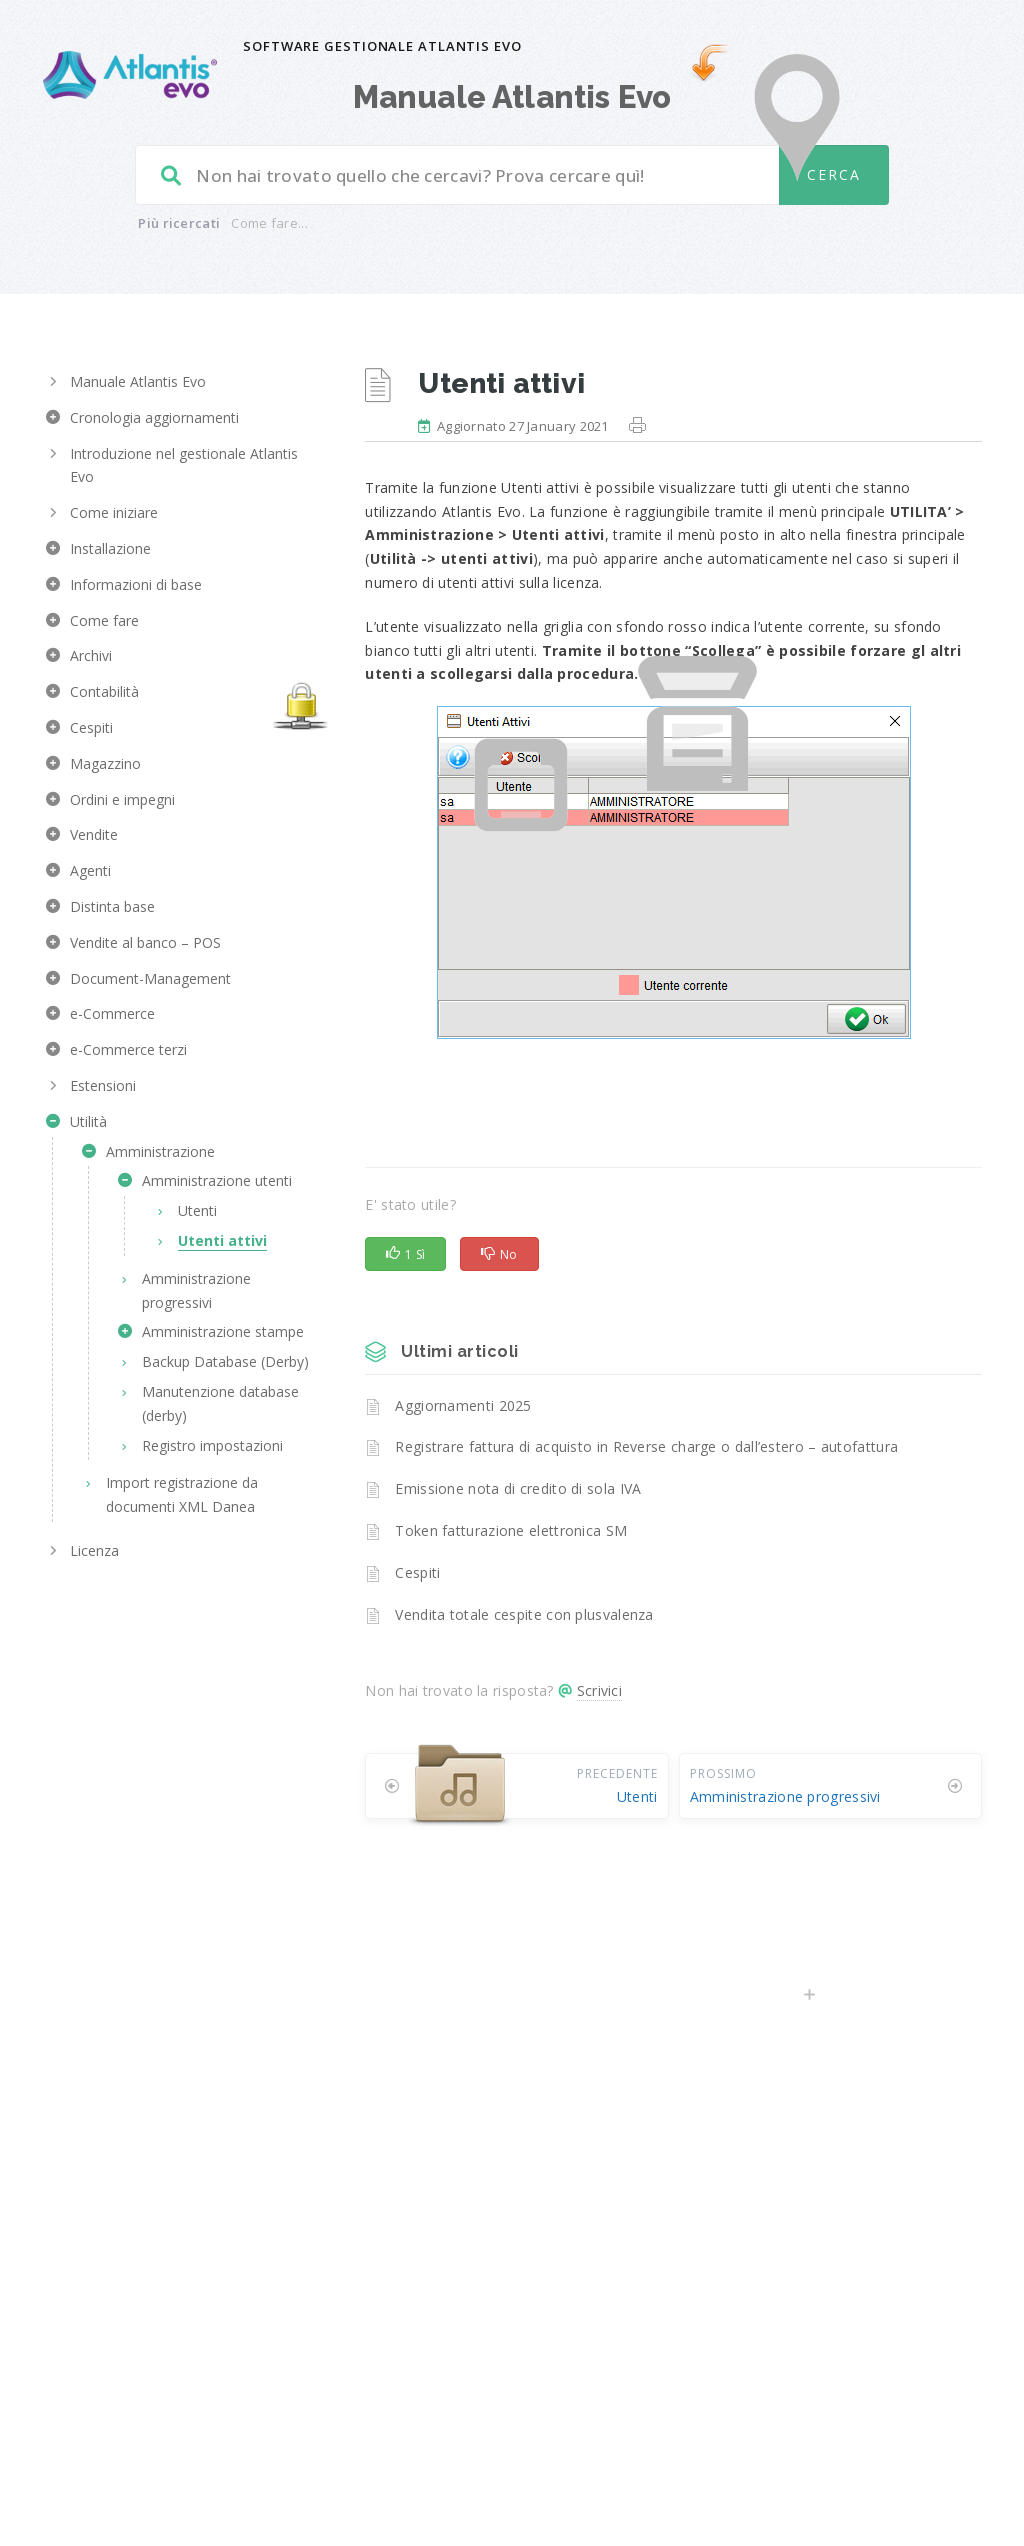 Image resolution: width=1024 pixels, height=2546 pixels. What do you see at coordinates (460, 1788) in the screenshot?
I see `open your music folder` at bounding box center [460, 1788].